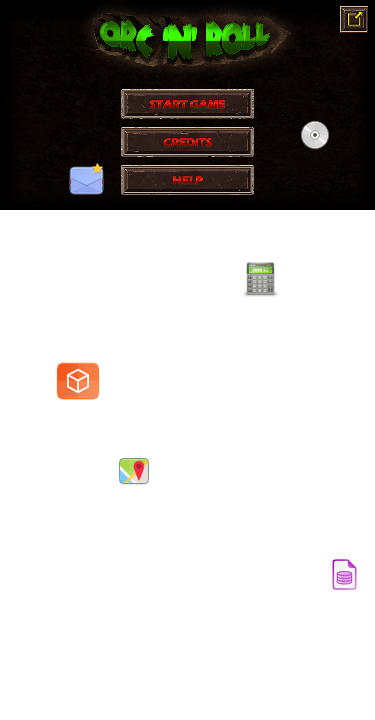 The image size is (375, 720). I want to click on open gnome maps application, so click(134, 471).